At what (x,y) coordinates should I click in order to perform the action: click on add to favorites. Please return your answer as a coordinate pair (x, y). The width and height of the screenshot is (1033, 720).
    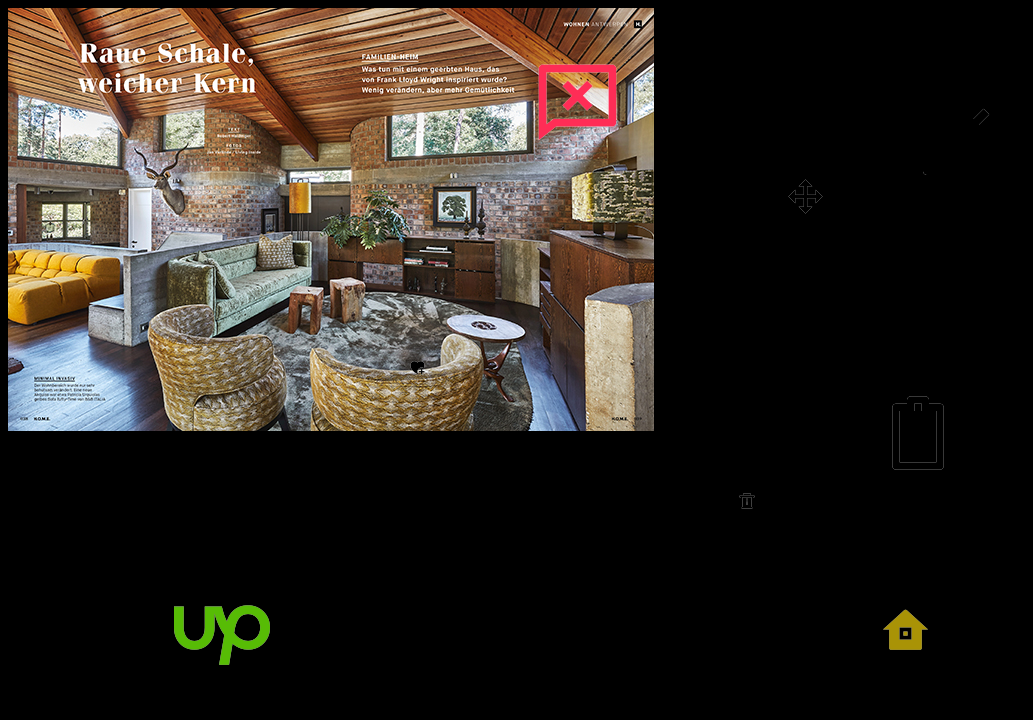
    Looking at the image, I should click on (417, 367).